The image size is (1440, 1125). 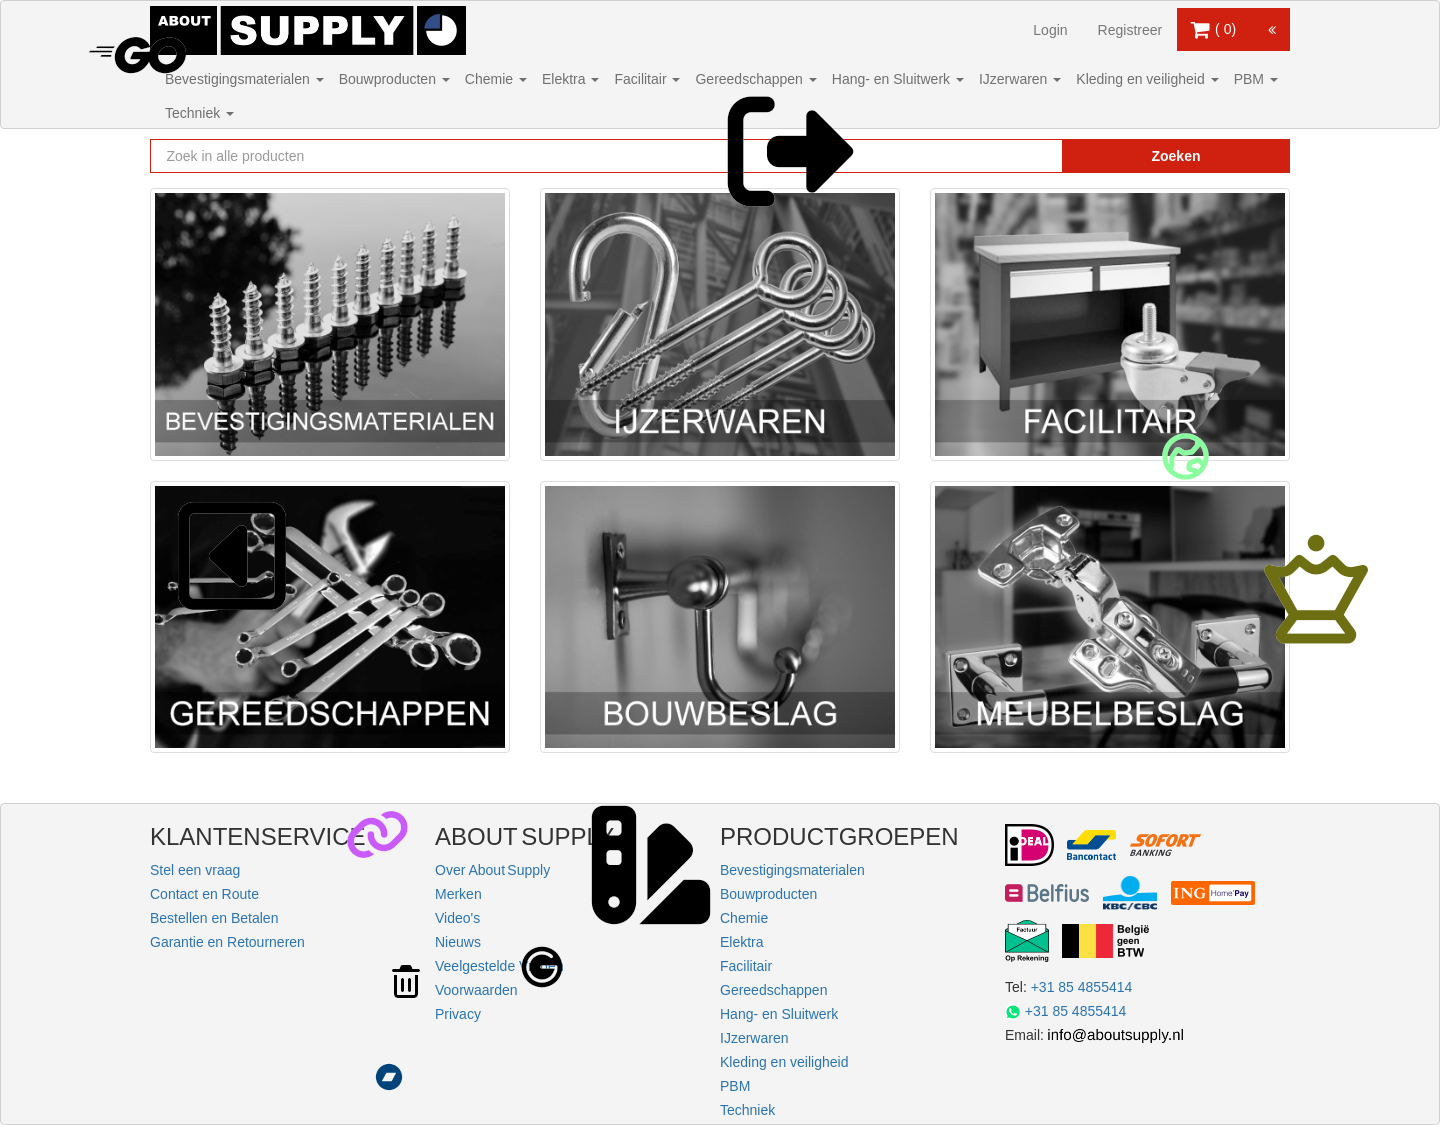 I want to click on delete selected item, so click(x=406, y=982).